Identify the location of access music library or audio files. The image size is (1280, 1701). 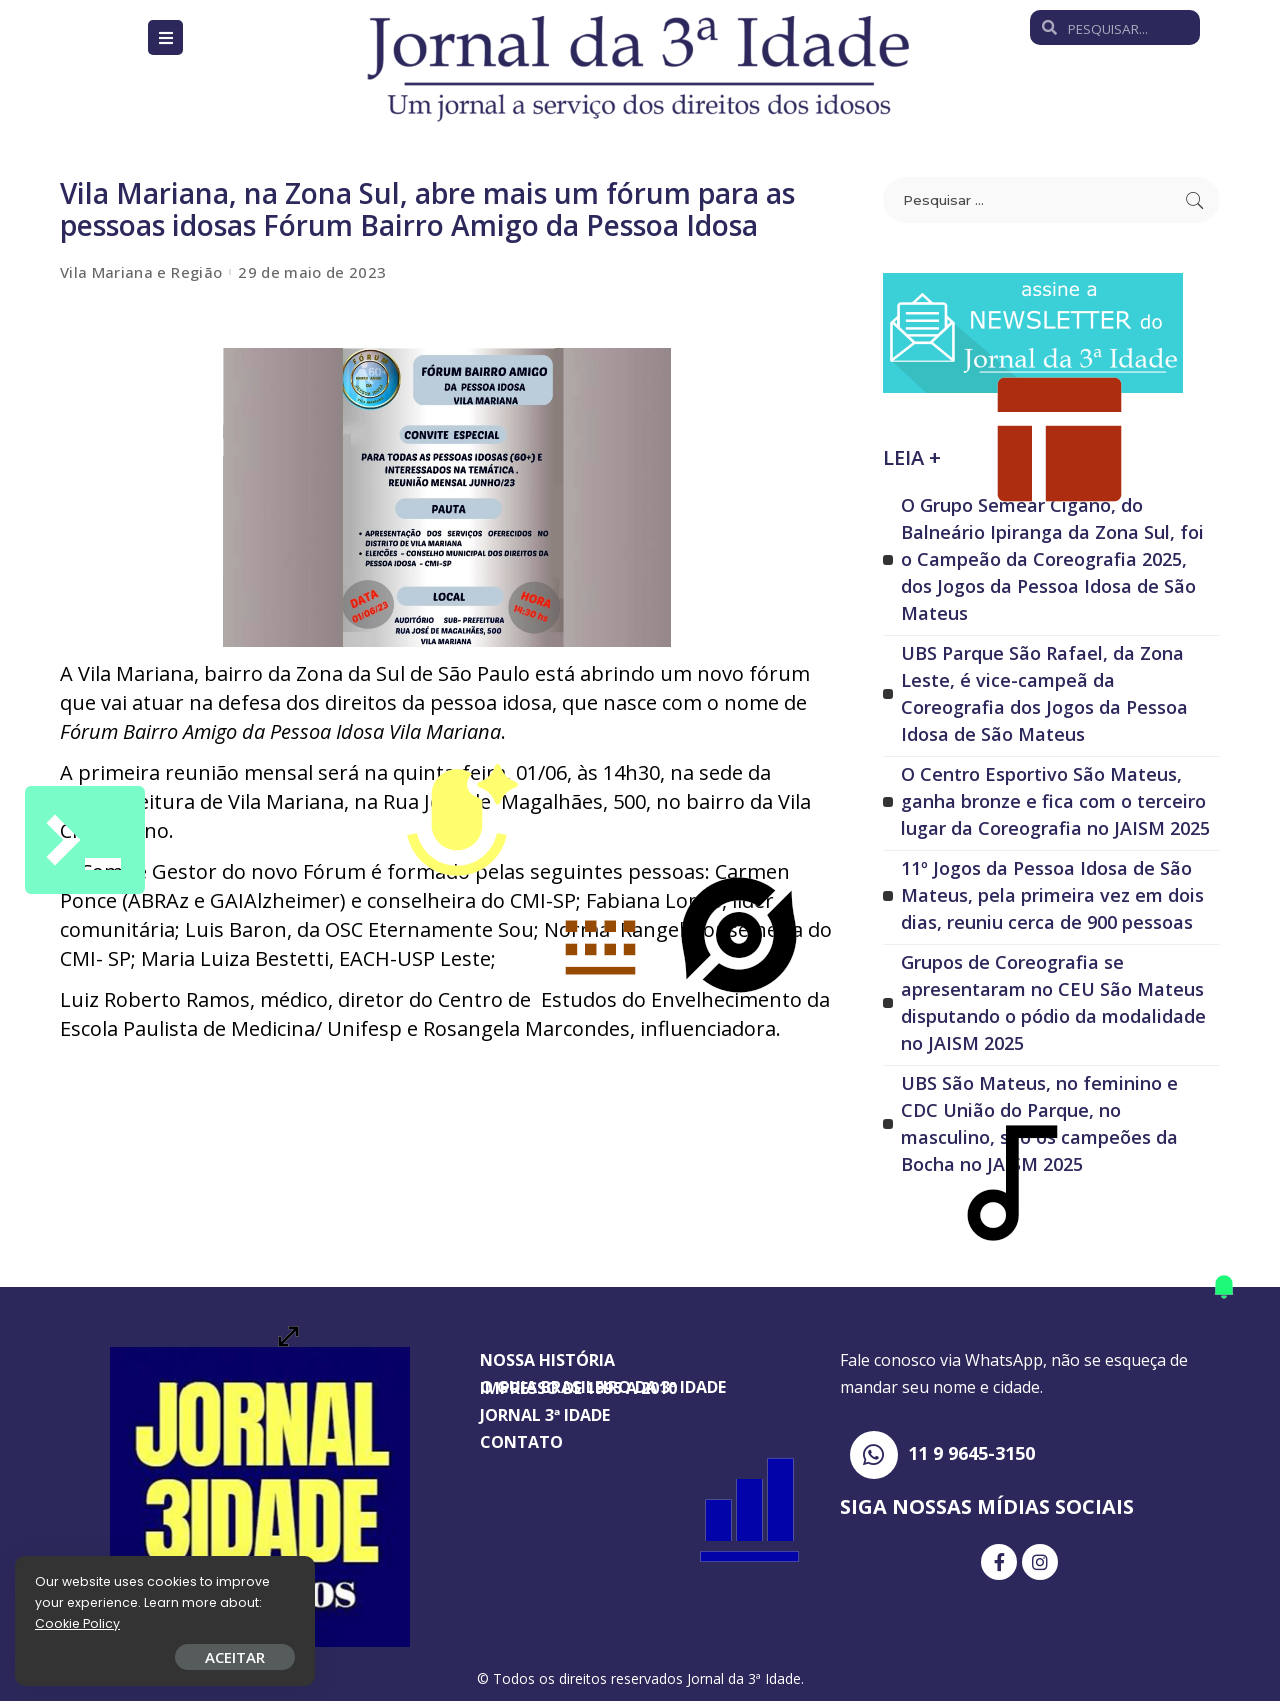
(1006, 1183).